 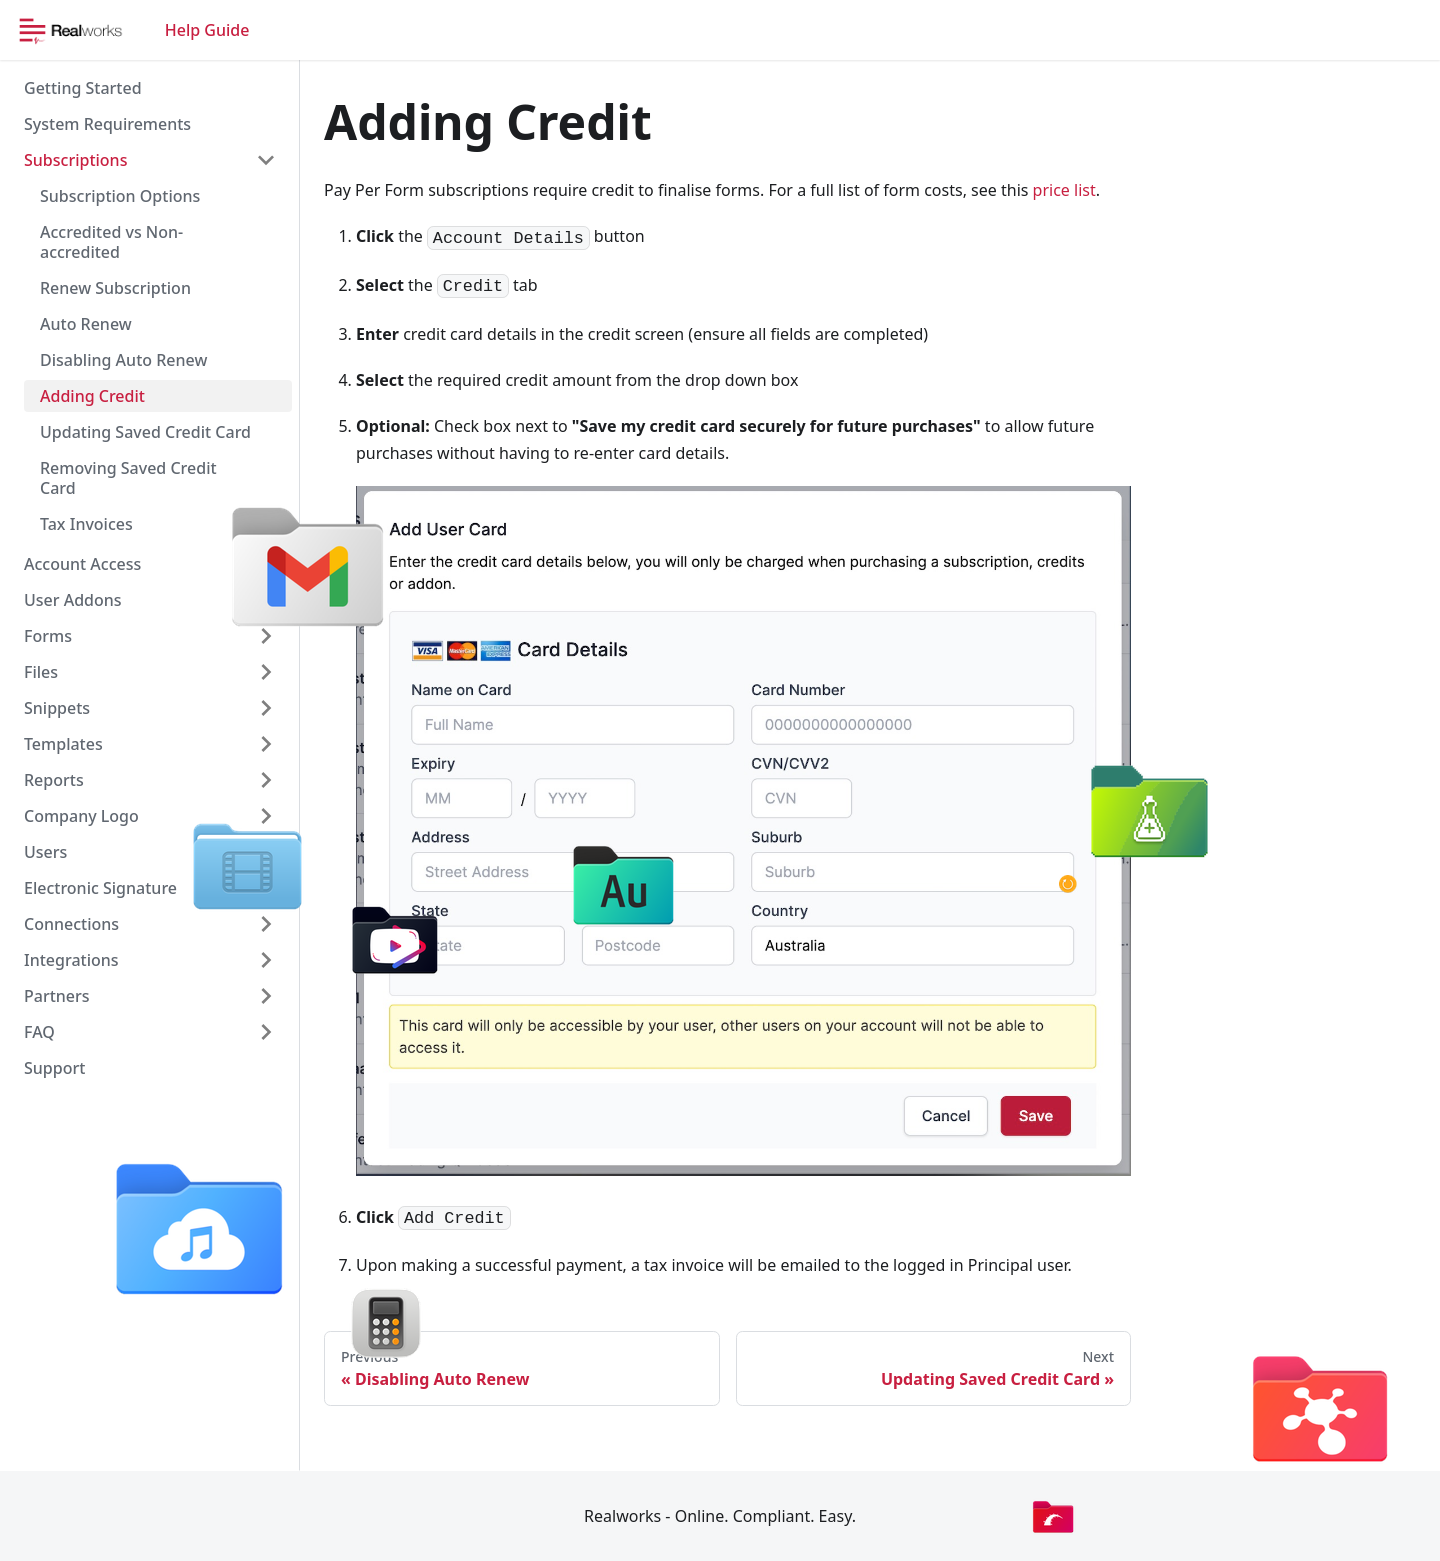 What do you see at coordinates (1053, 1518) in the screenshot?
I see `folder containing ruby on rails project files` at bounding box center [1053, 1518].